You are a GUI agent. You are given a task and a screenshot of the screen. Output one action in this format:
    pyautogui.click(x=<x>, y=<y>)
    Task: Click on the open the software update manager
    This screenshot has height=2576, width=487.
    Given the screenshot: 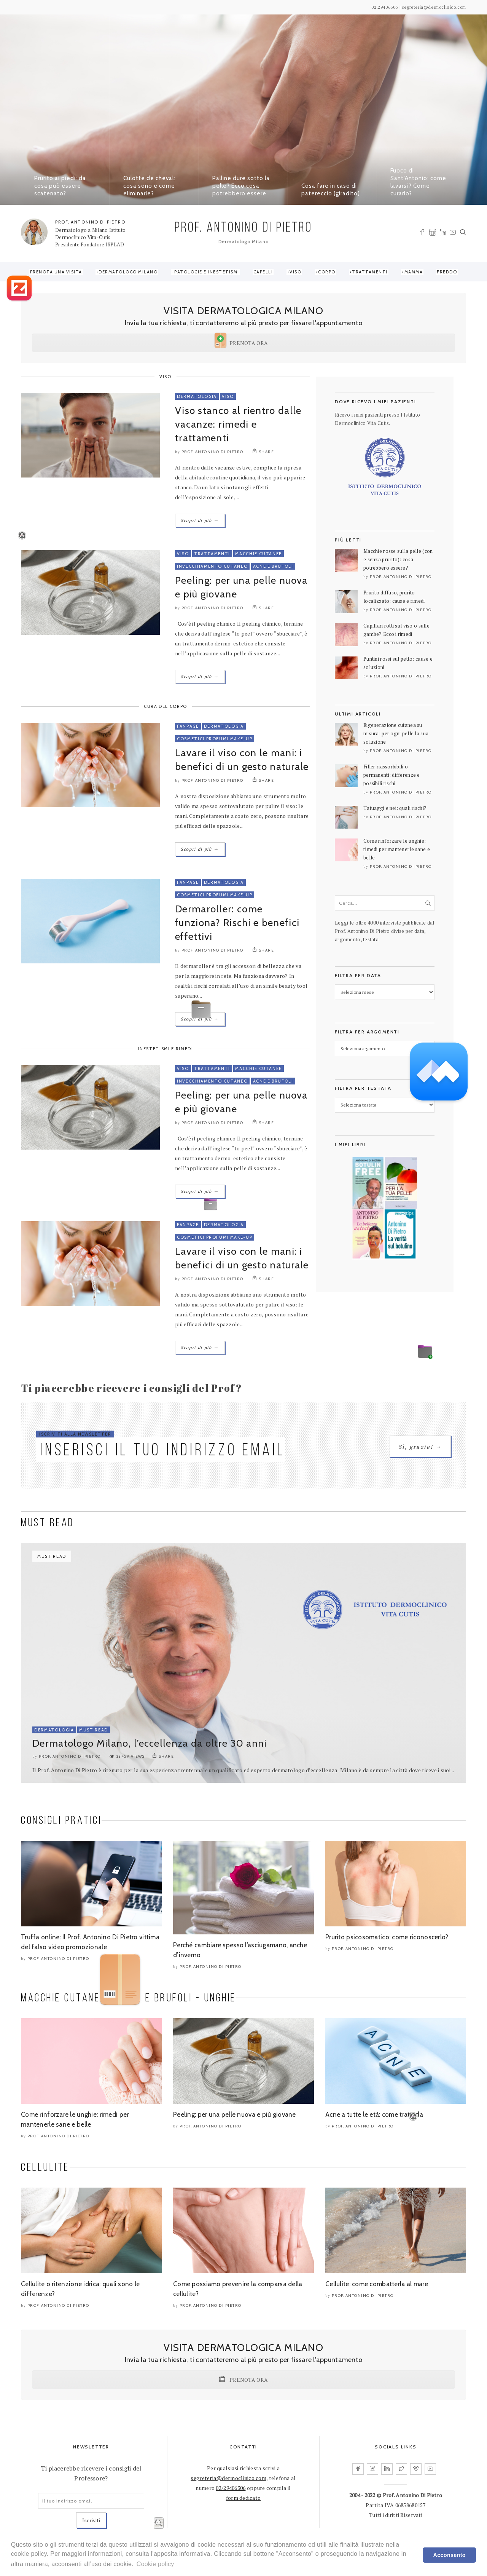 What is the action you would take?
    pyautogui.click(x=413, y=2116)
    